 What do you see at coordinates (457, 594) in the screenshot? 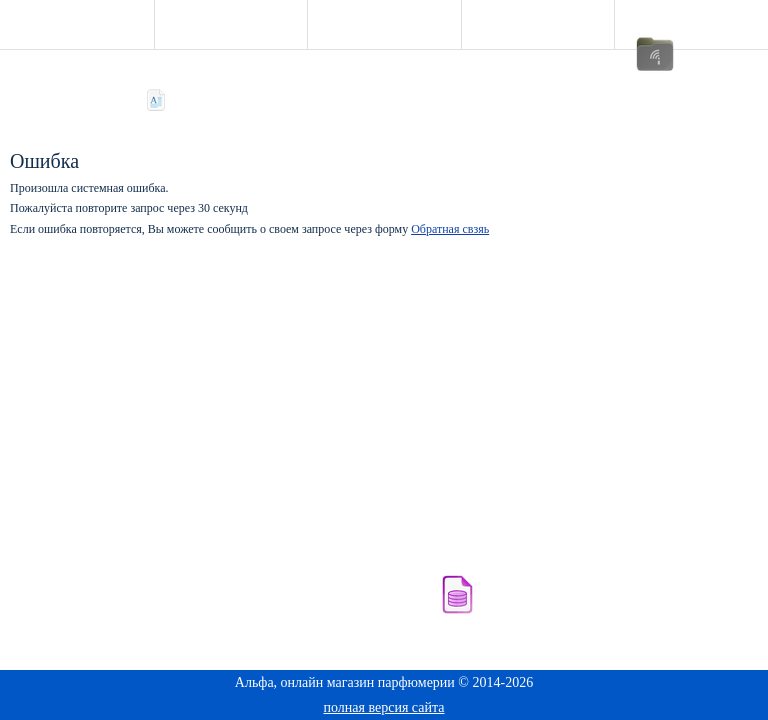
I see `open a database template file` at bounding box center [457, 594].